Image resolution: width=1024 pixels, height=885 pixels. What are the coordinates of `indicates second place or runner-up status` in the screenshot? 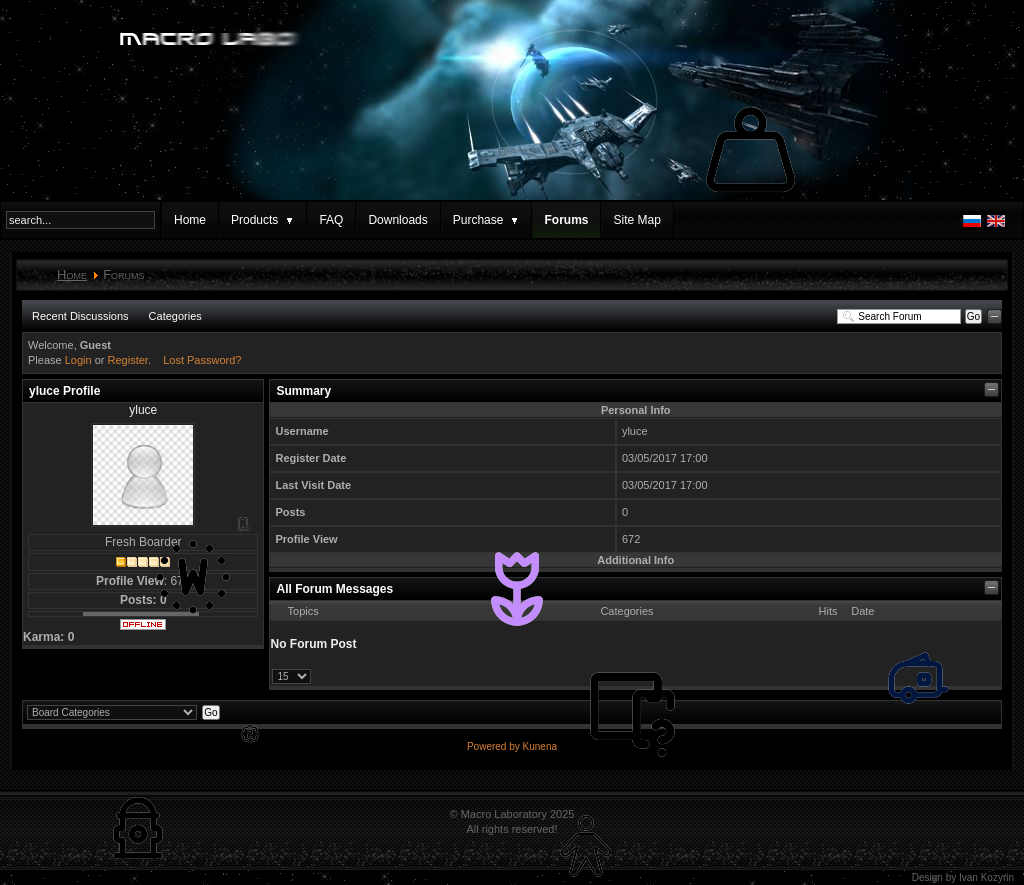 It's located at (250, 734).